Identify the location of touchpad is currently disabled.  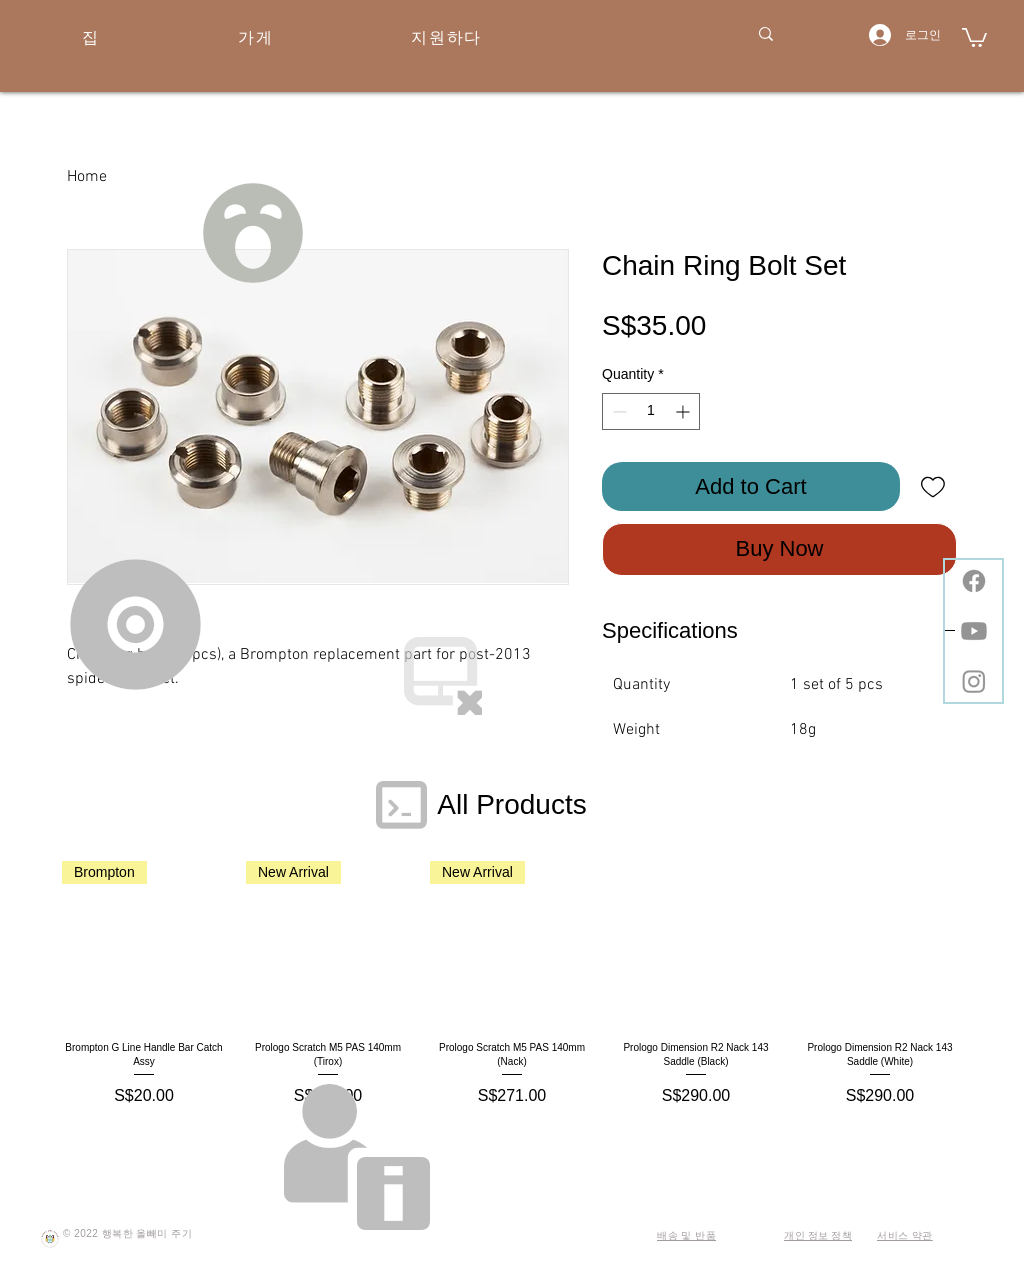
(443, 676).